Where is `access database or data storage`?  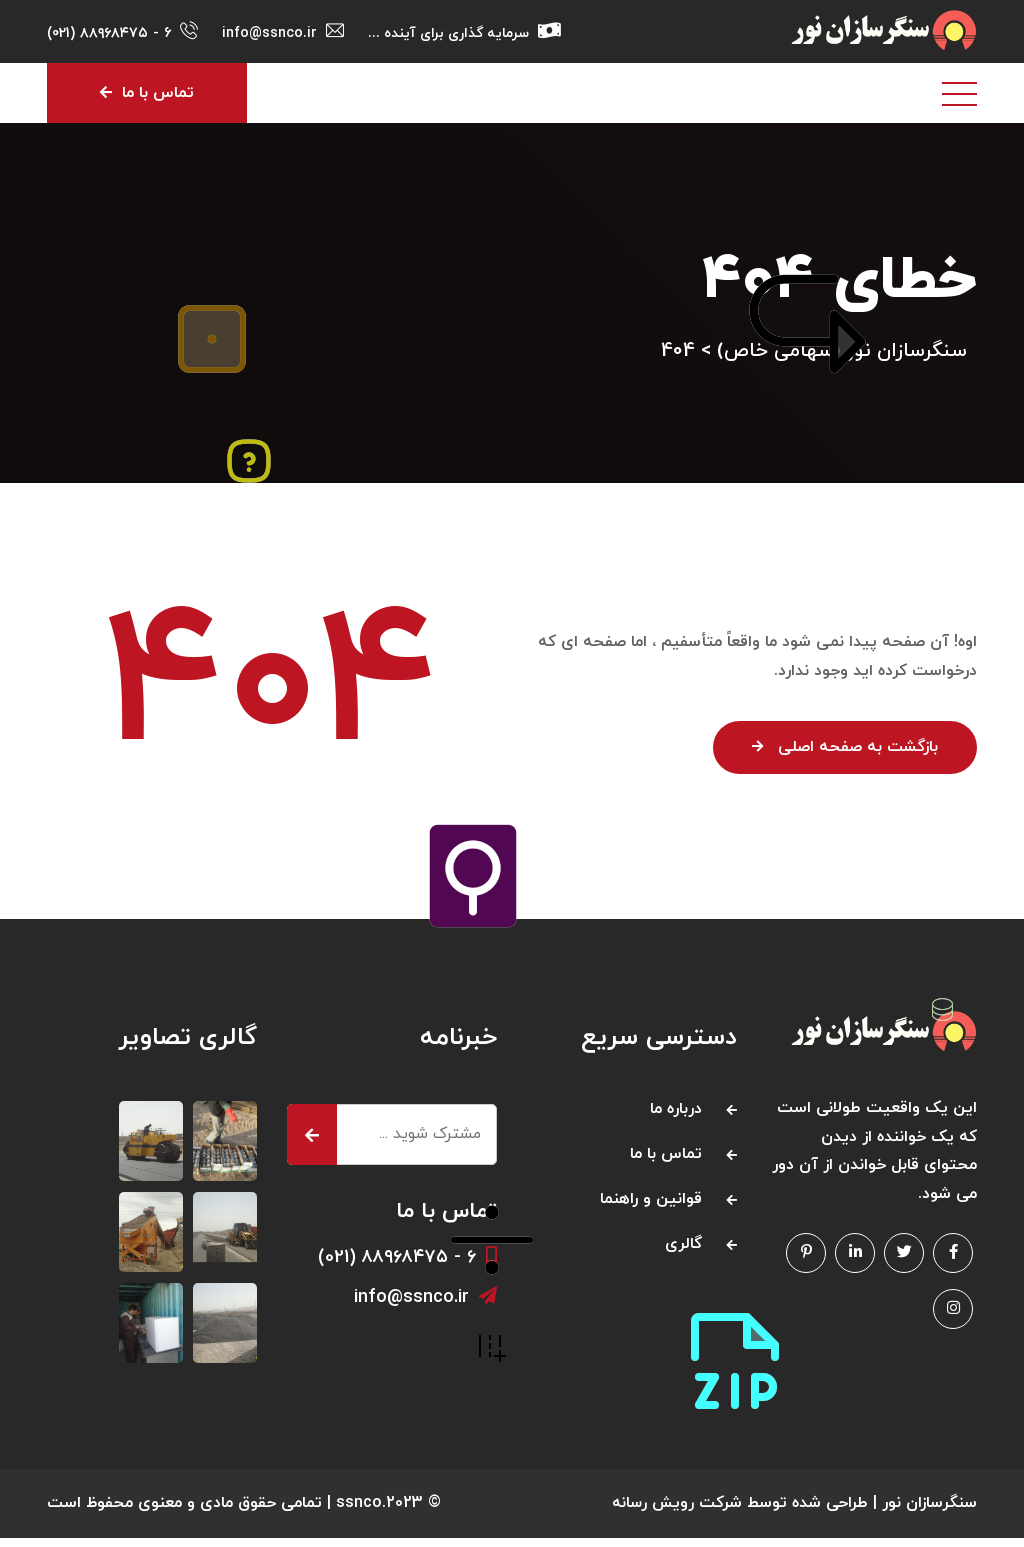 access database or data storage is located at coordinates (942, 1009).